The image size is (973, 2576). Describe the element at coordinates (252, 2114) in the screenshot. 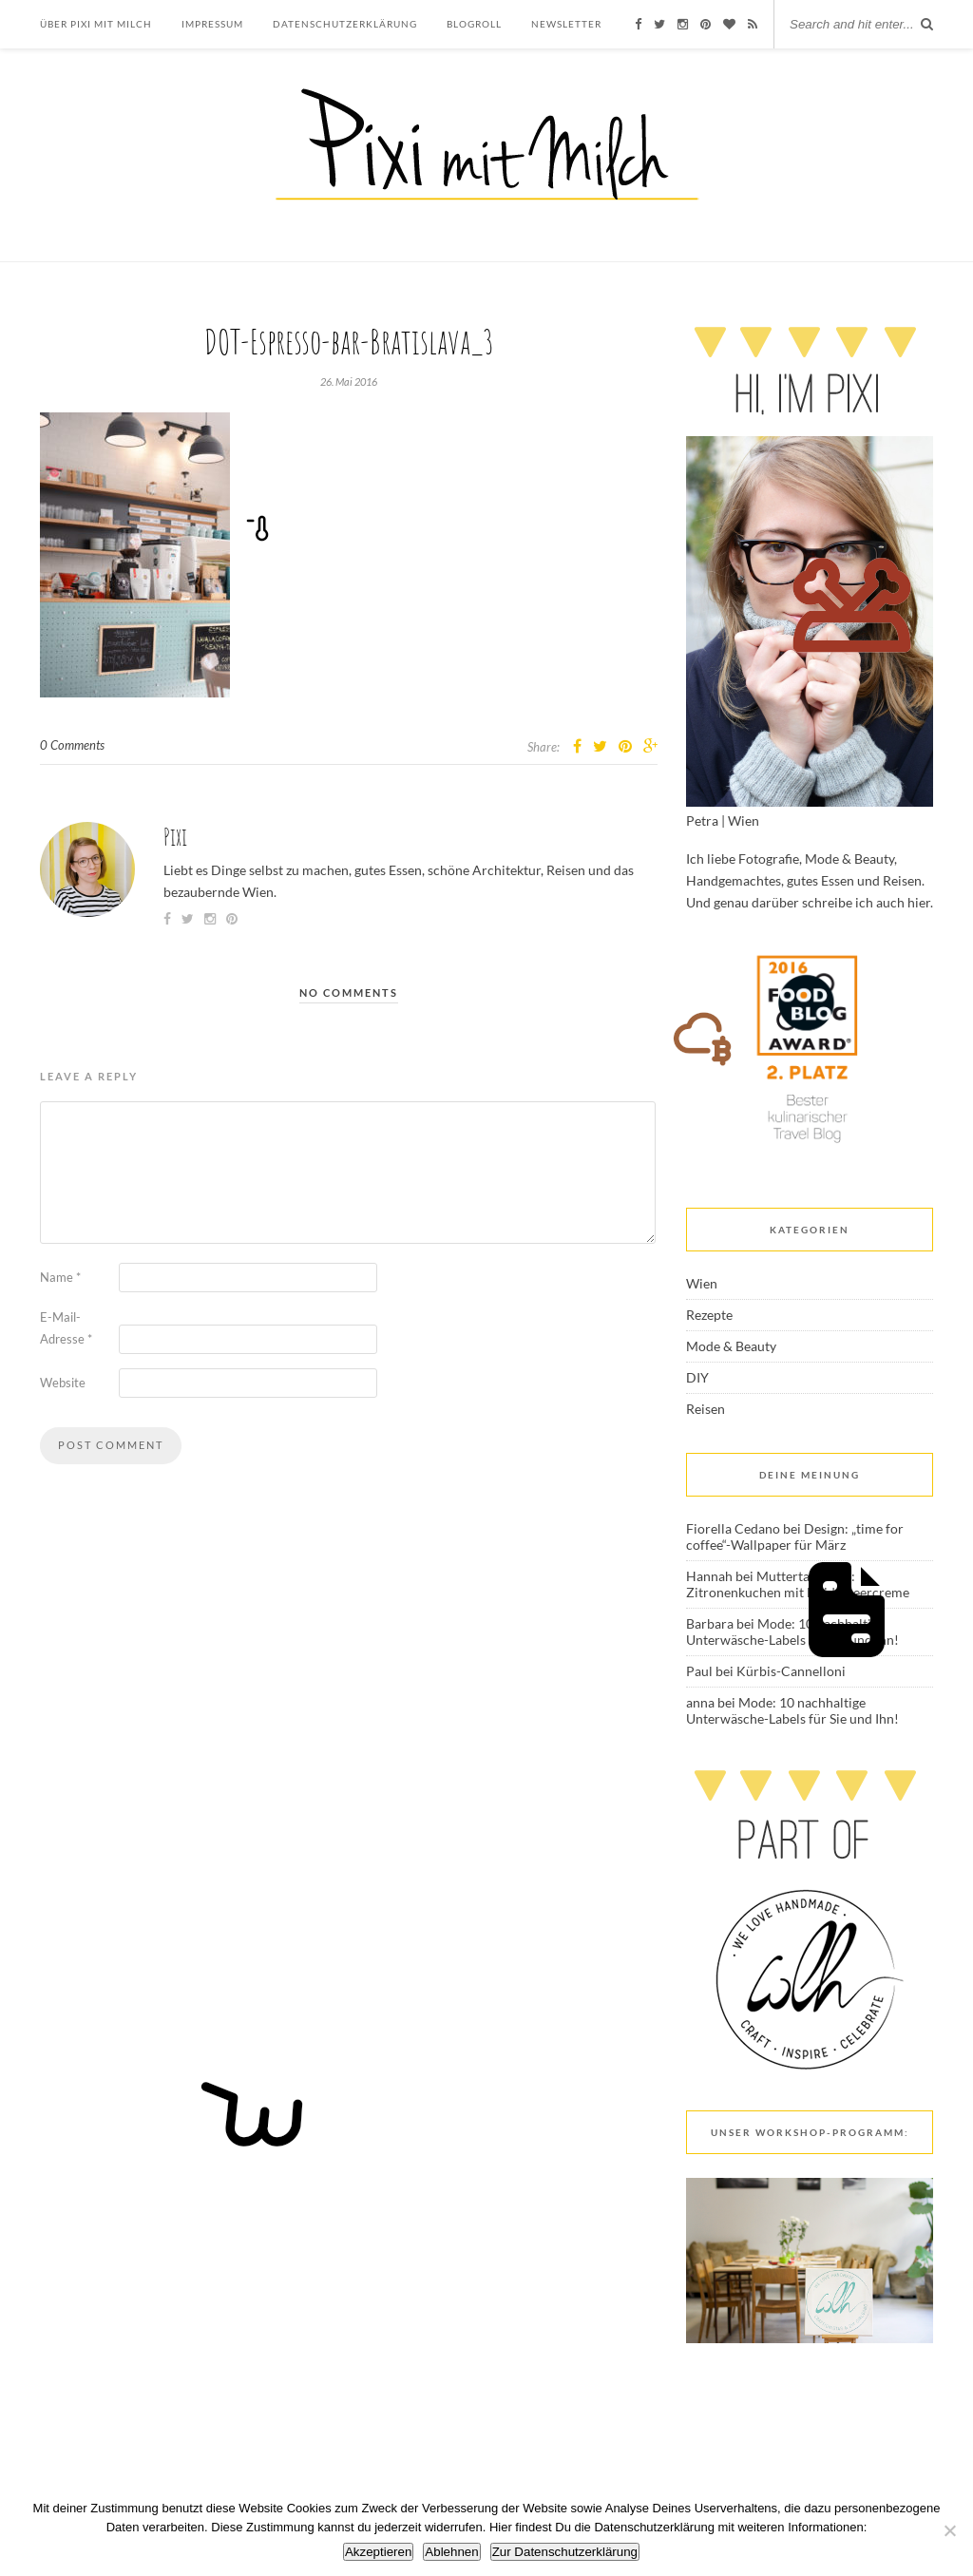

I see `open the Wish shopping app` at that location.